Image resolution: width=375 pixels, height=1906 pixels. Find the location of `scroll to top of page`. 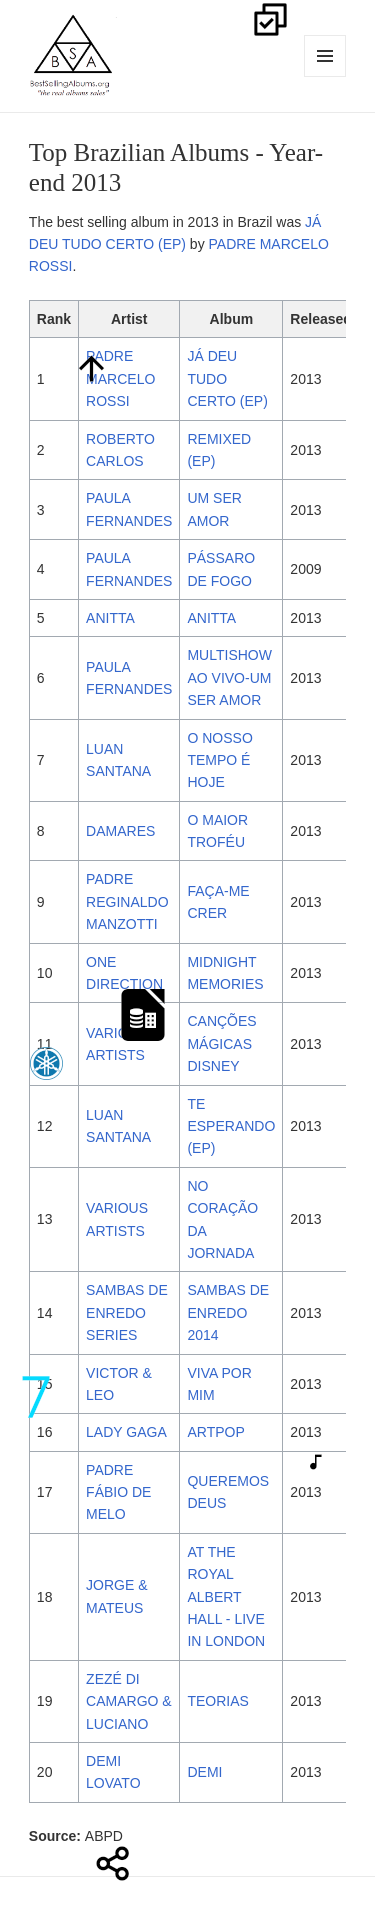

scroll to top of page is located at coordinates (91, 368).